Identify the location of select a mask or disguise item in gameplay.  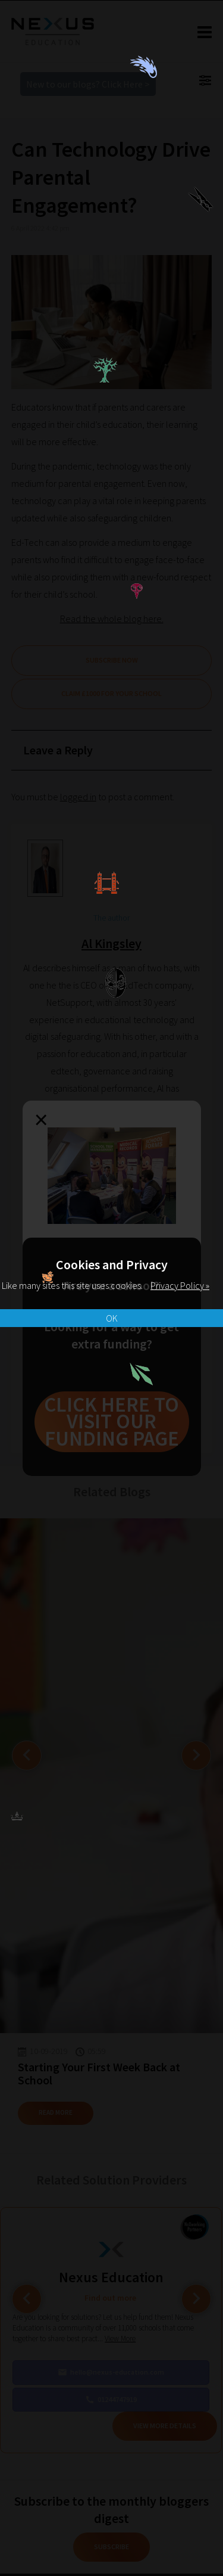
(115, 983).